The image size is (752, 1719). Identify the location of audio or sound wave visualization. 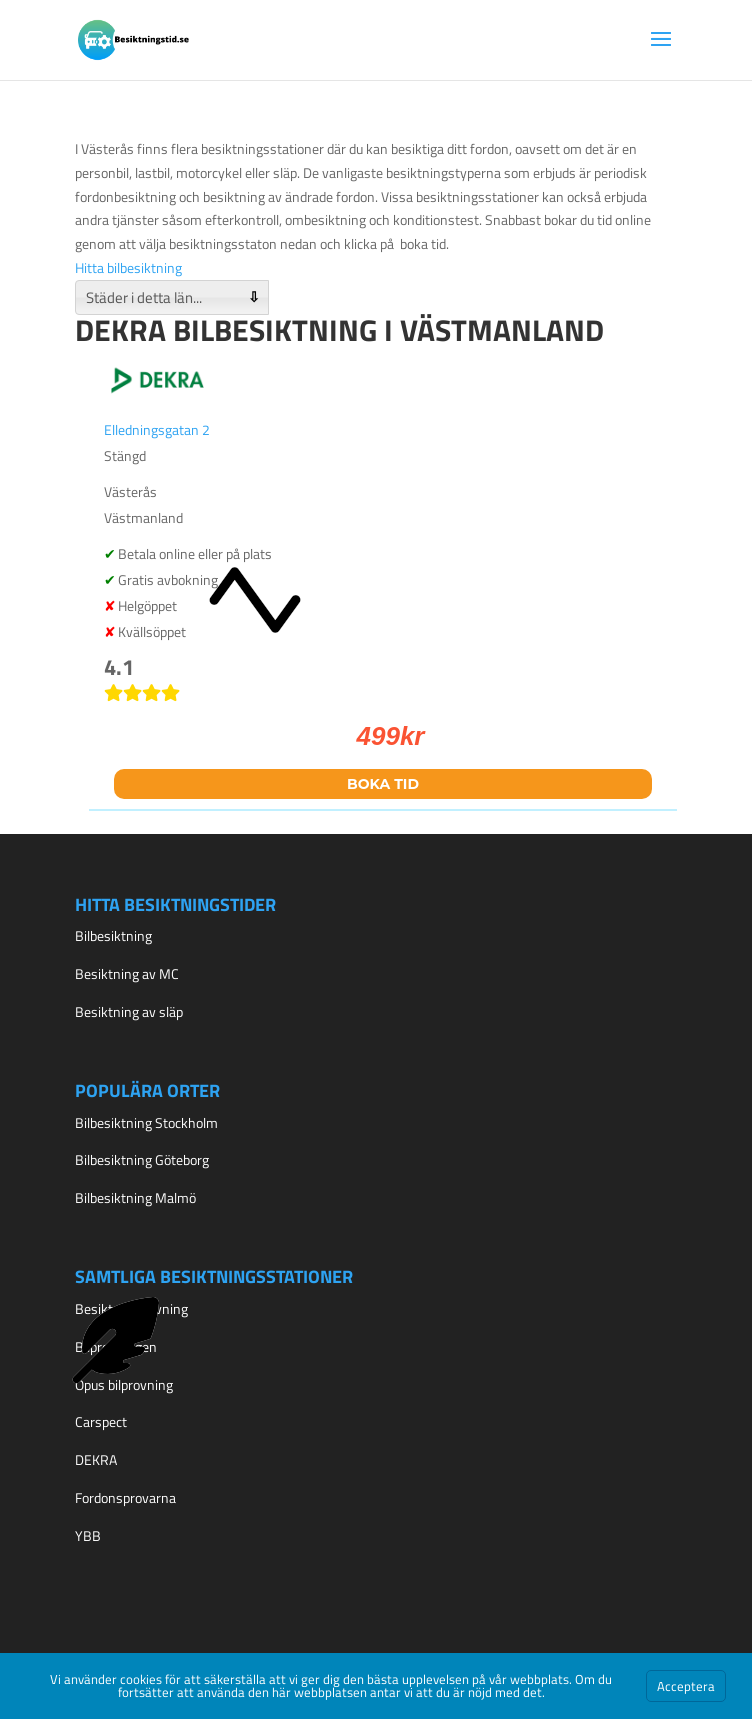
(255, 600).